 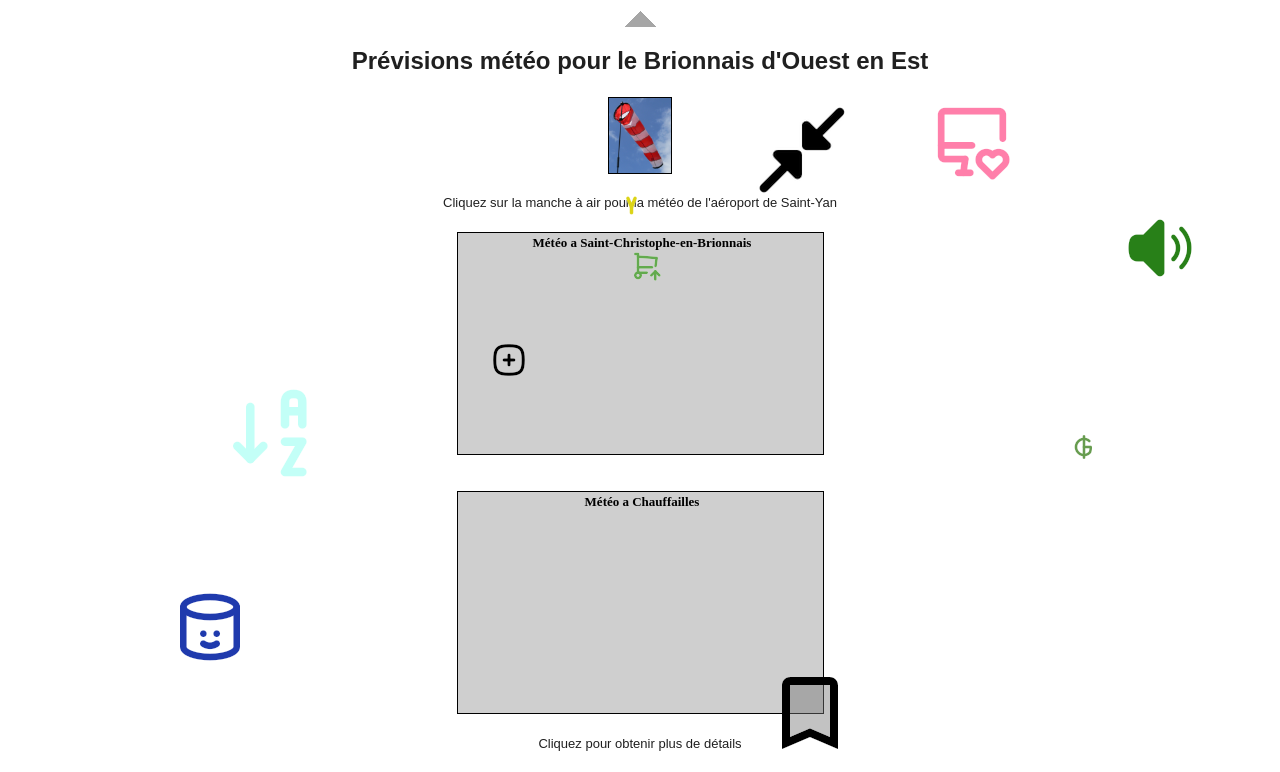 I want to click on indicates a "Y" label or category marker, so click(x=631, y=205).